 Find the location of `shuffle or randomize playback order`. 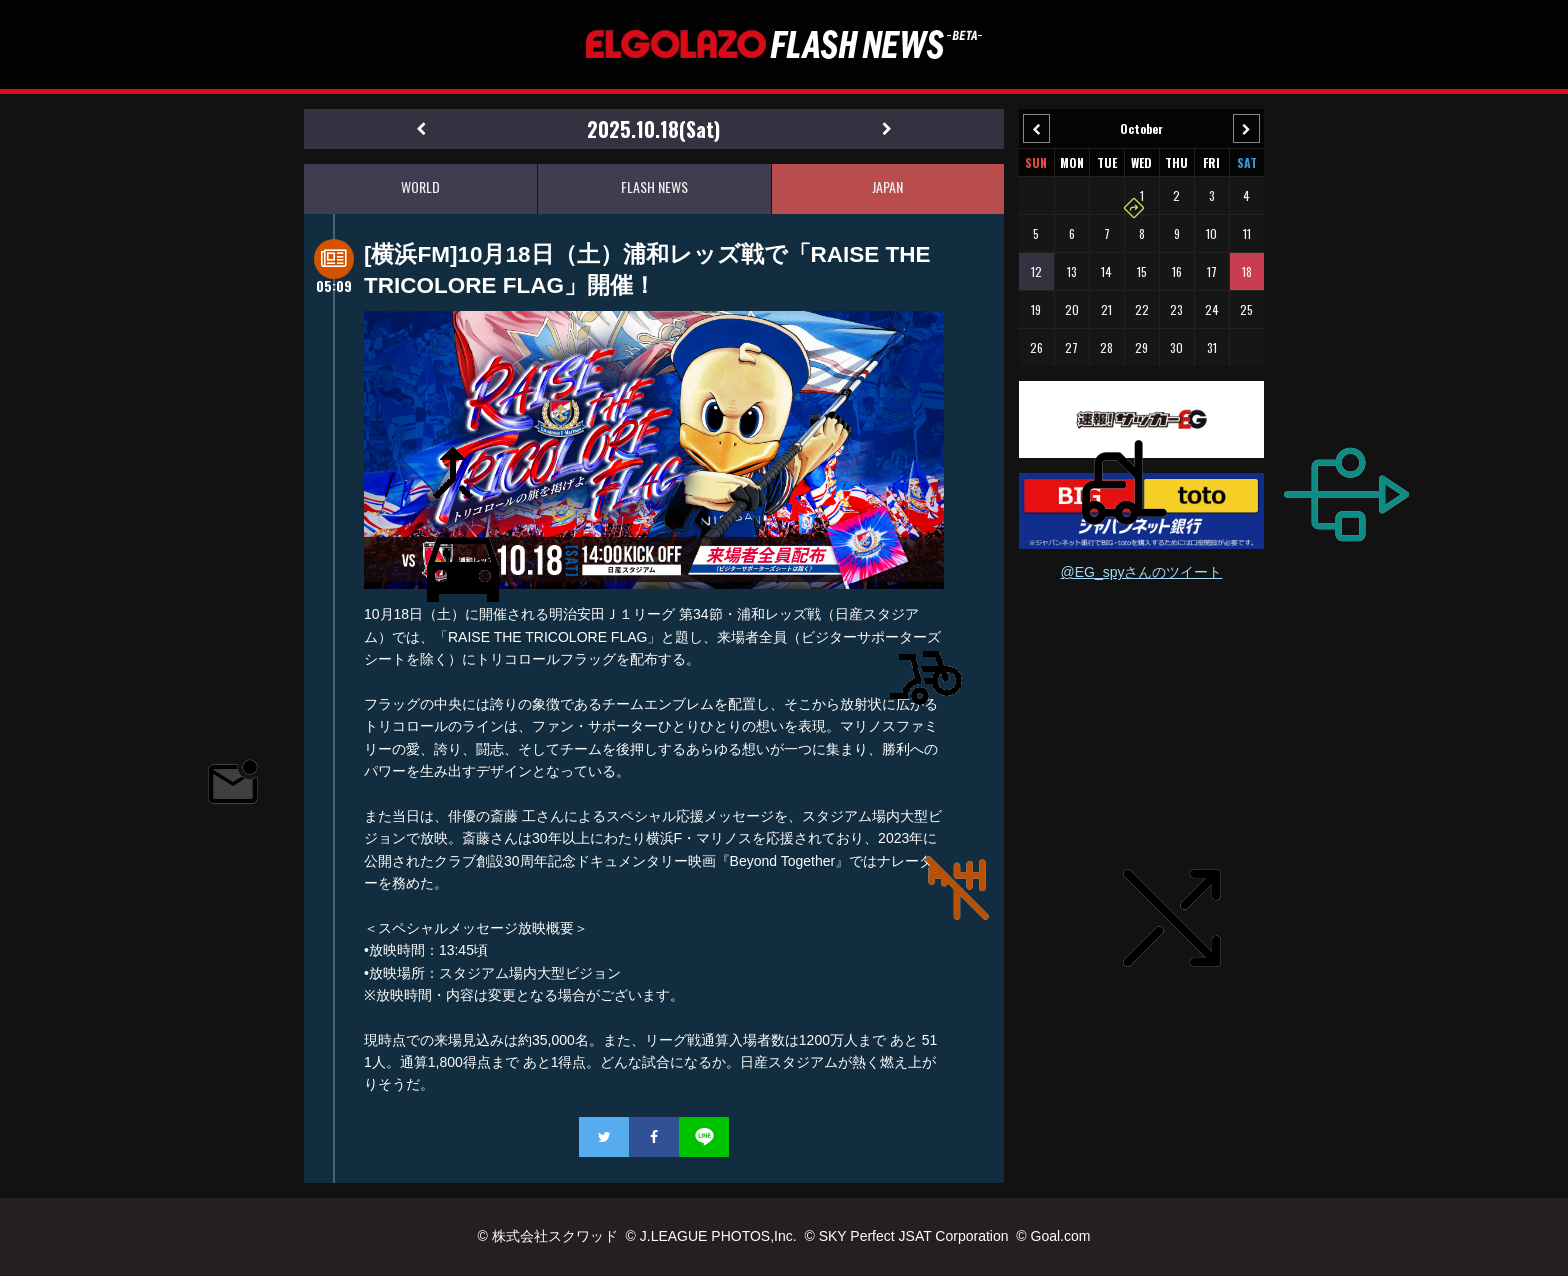

shuffle or randomize playback order is located at coordinates (1172, 918).